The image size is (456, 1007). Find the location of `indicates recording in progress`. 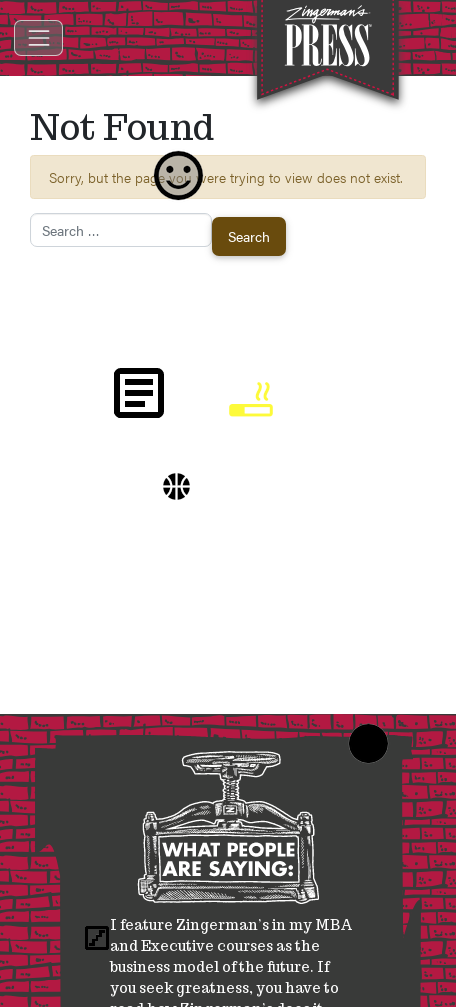

indicates recording in progress is located at coordinates (368, 743).